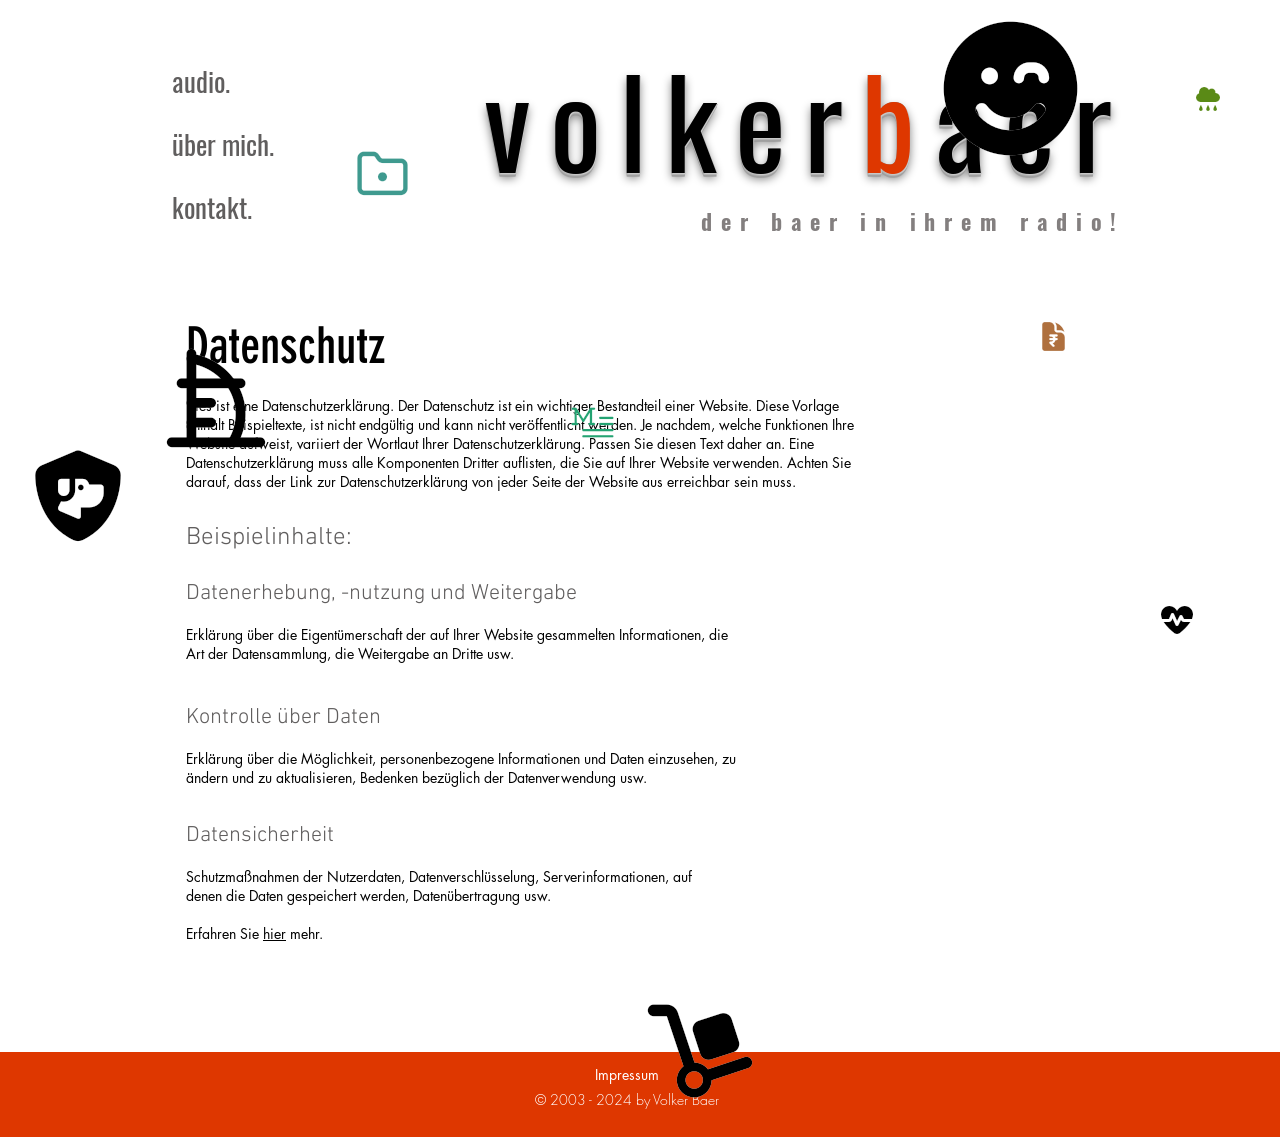 The width and height of the screenshot is (1280, 1137). What do you see at coordinates (382, 174) in the screenshot?
I see `folder with new or unread content` at bounding box center [382, 174].